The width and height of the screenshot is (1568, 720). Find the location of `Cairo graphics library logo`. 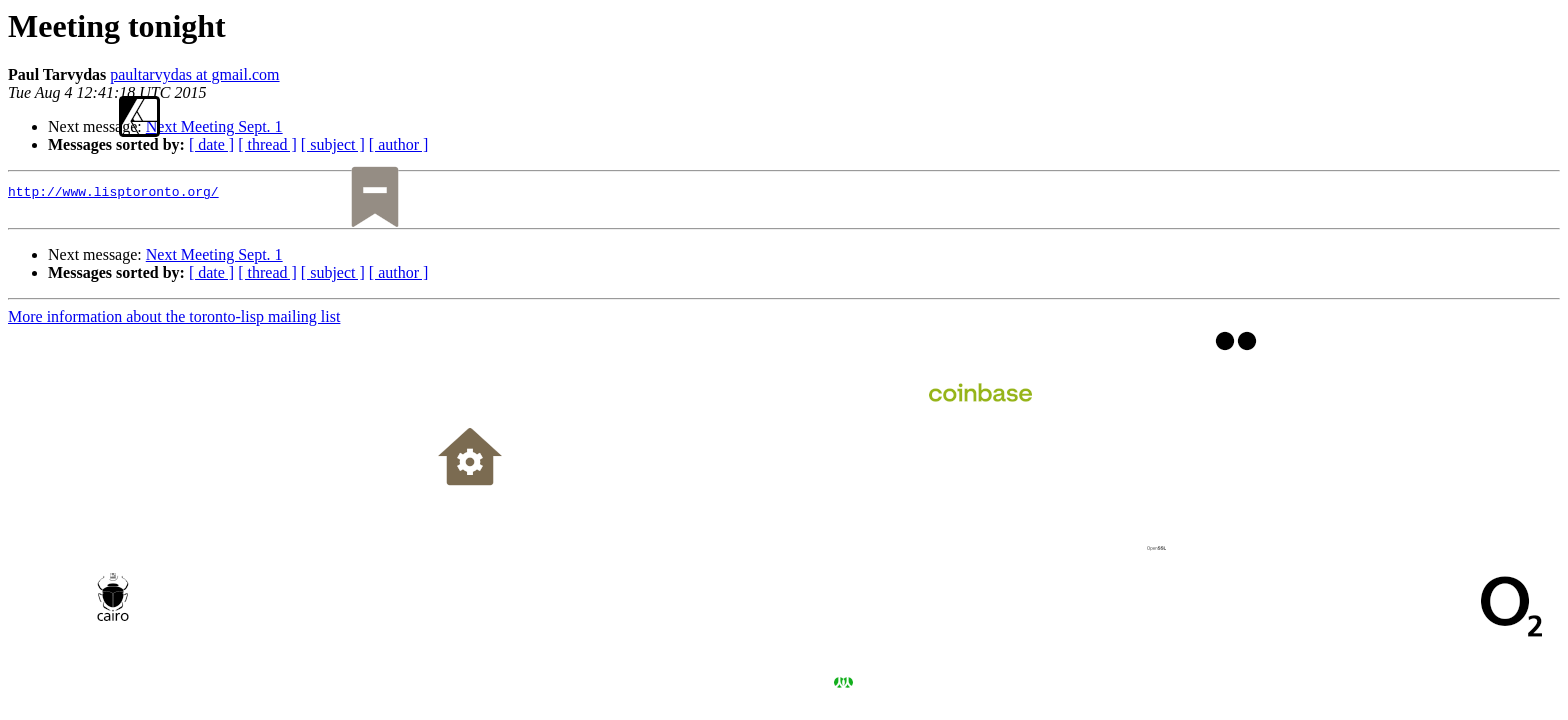

Cairo graphics library logo is located at coordinates (113, 597).